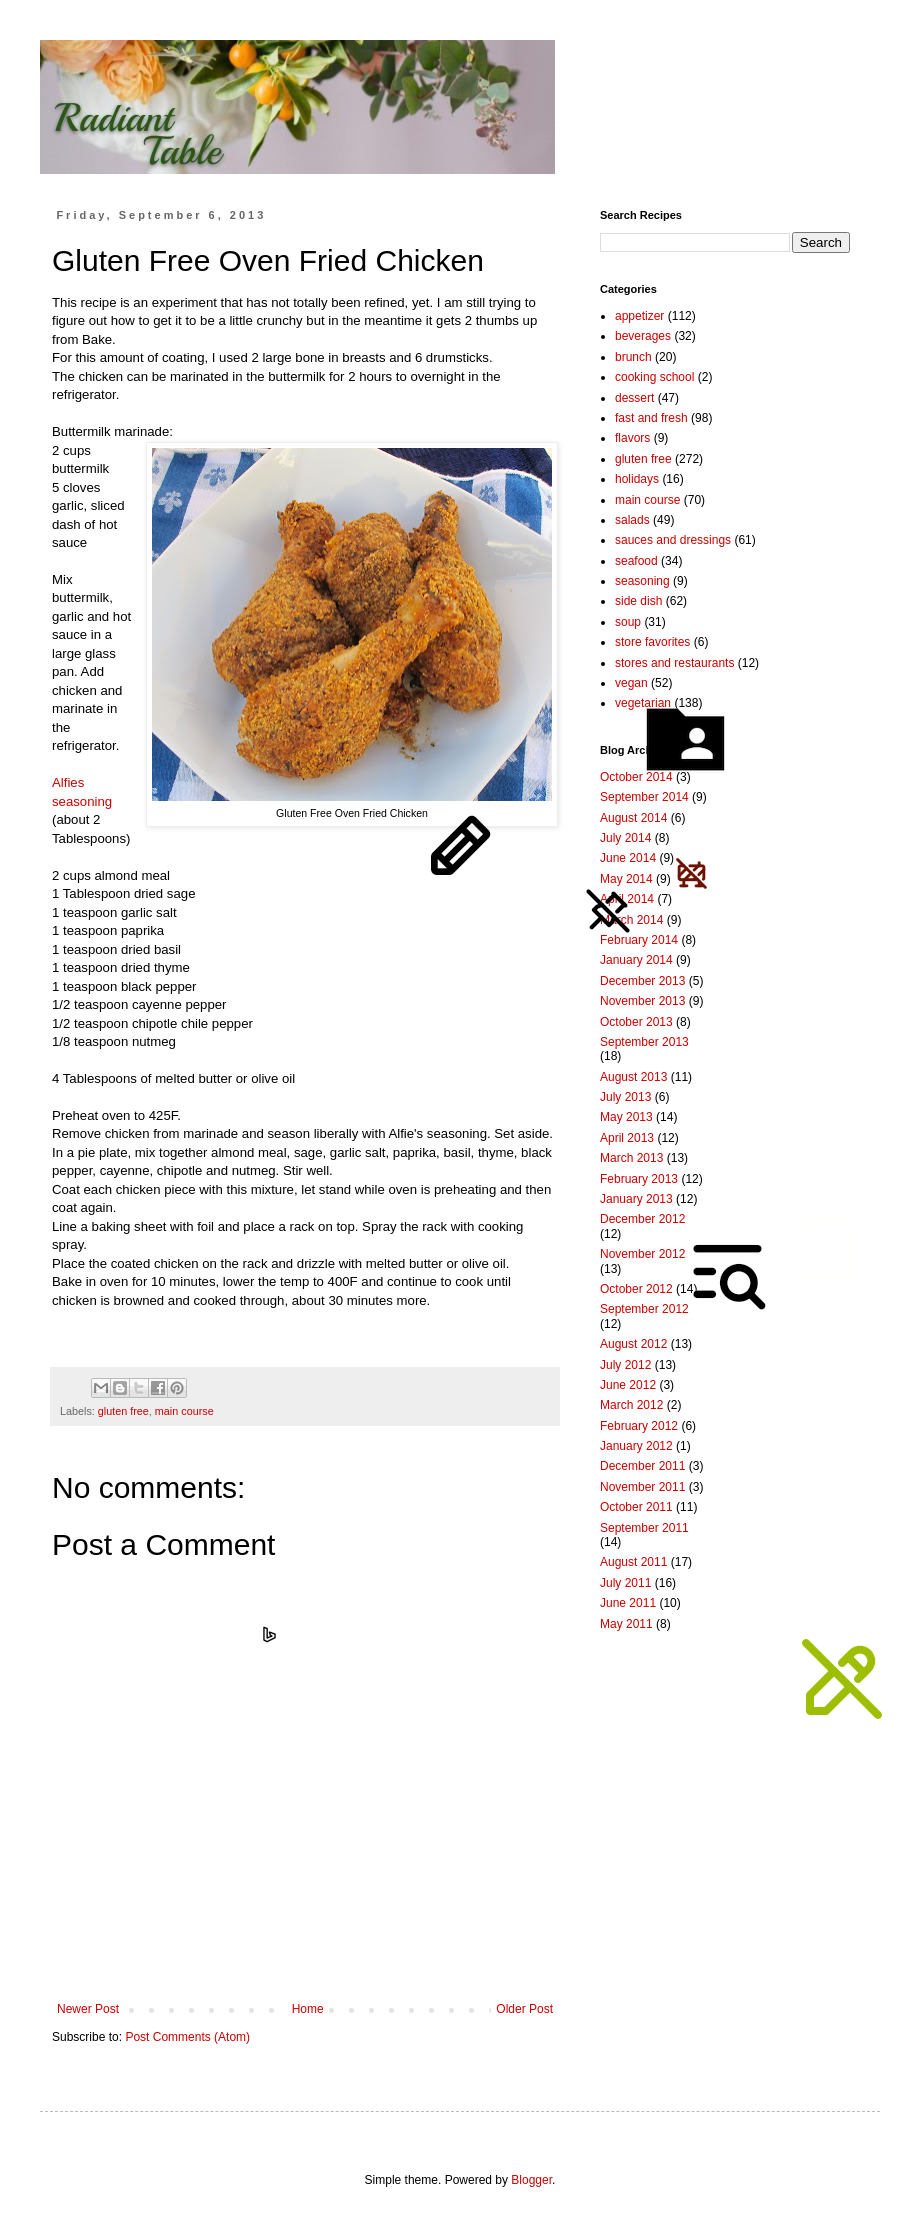  I want to click on editing is disabled, so click(842, 1679).